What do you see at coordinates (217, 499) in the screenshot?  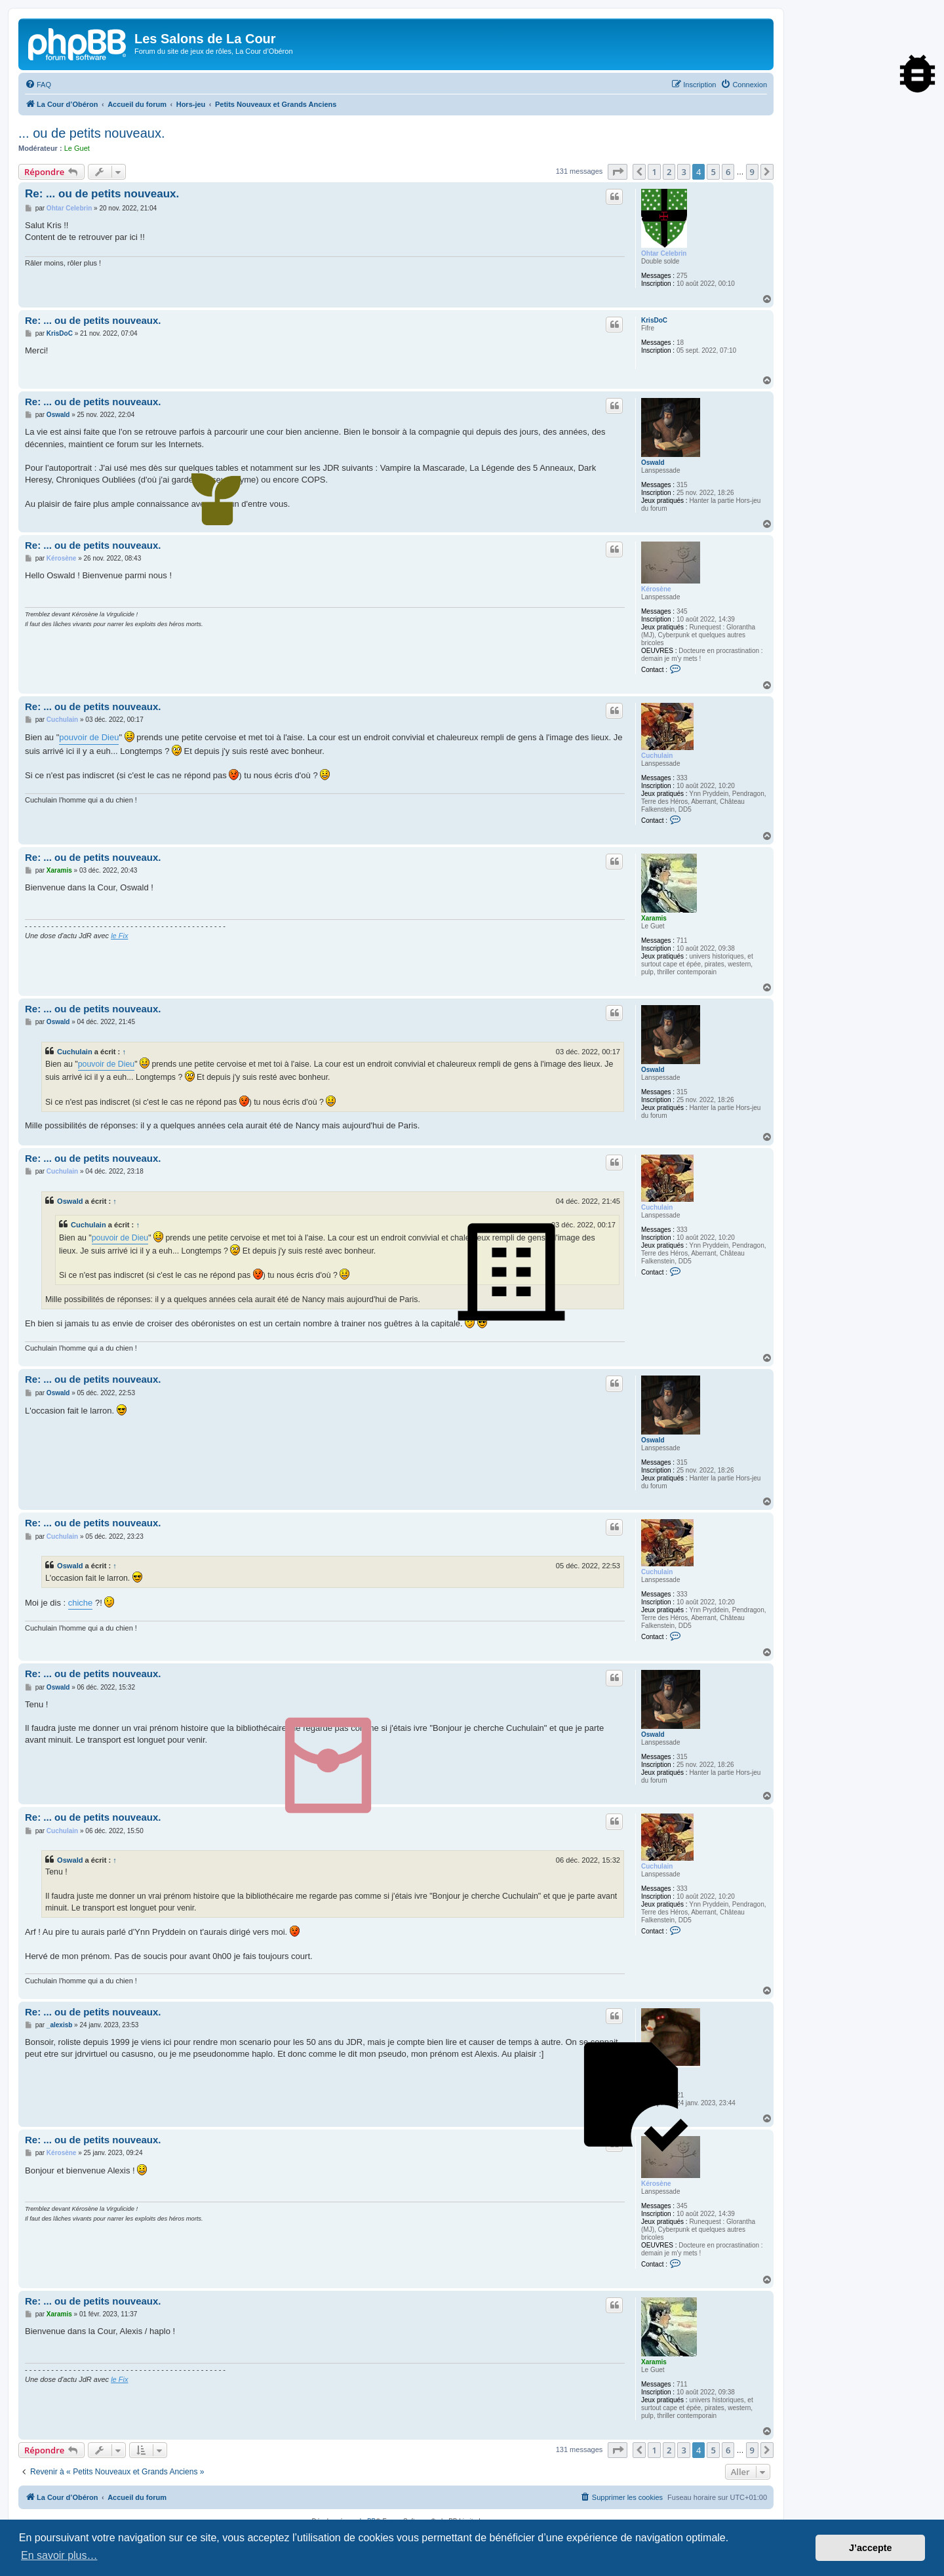 I see `access plant care or gardening features` at bounding box center [217, 499].